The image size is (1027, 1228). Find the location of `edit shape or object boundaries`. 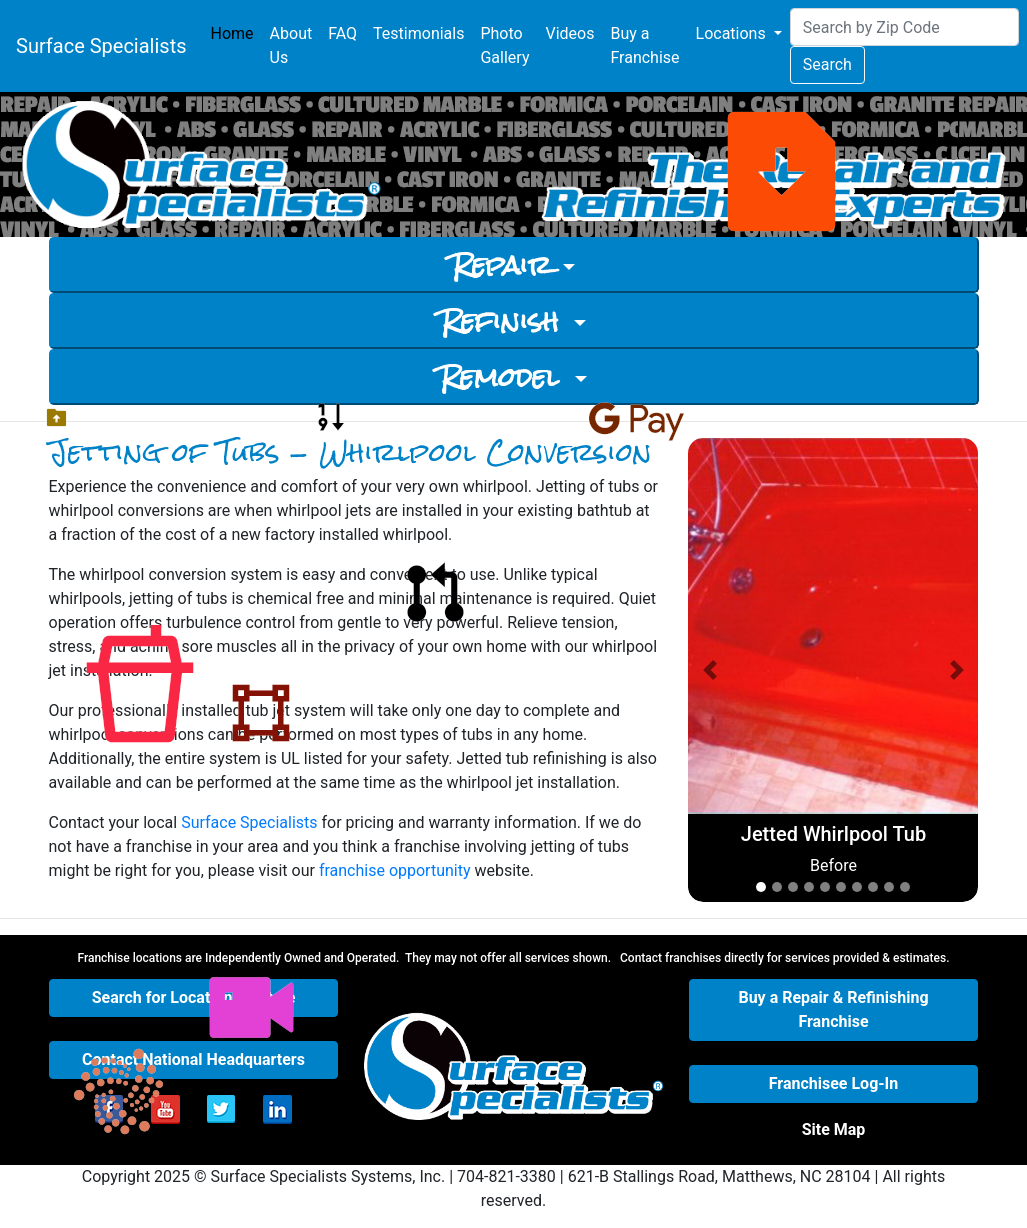

edit shape or object boundaries is located at coordinates (261, 713).